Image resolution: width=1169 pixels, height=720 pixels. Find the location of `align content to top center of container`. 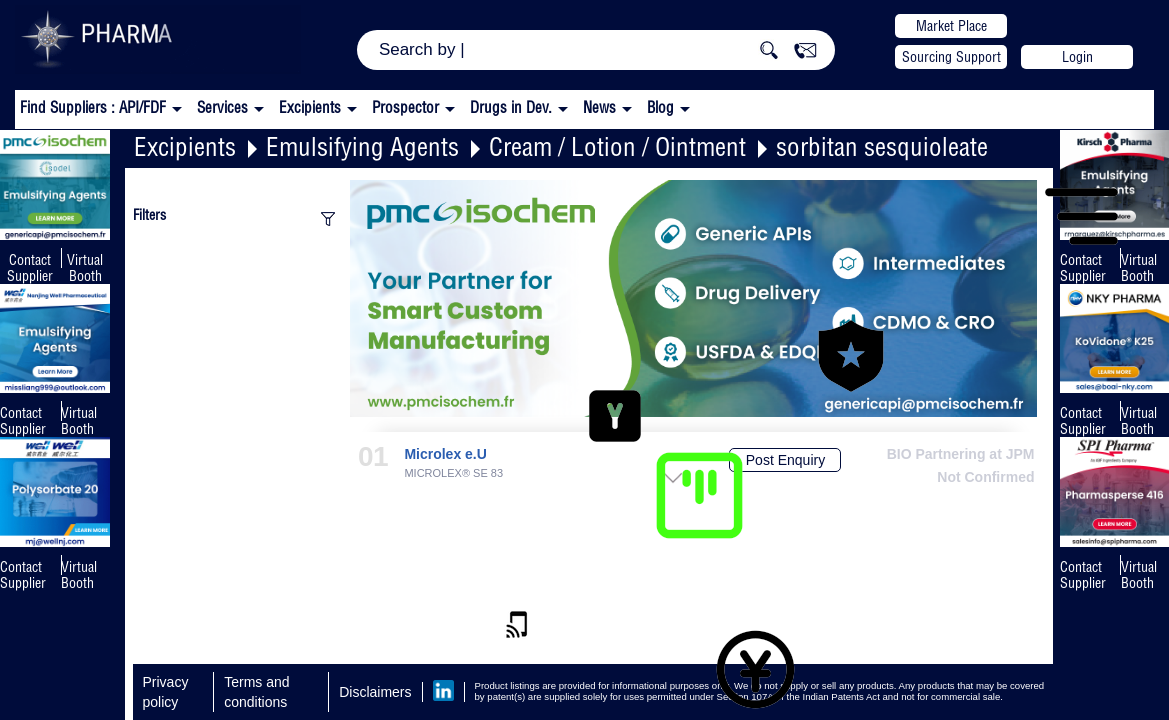

align content to top center of container is located at coordinates (699, 495).